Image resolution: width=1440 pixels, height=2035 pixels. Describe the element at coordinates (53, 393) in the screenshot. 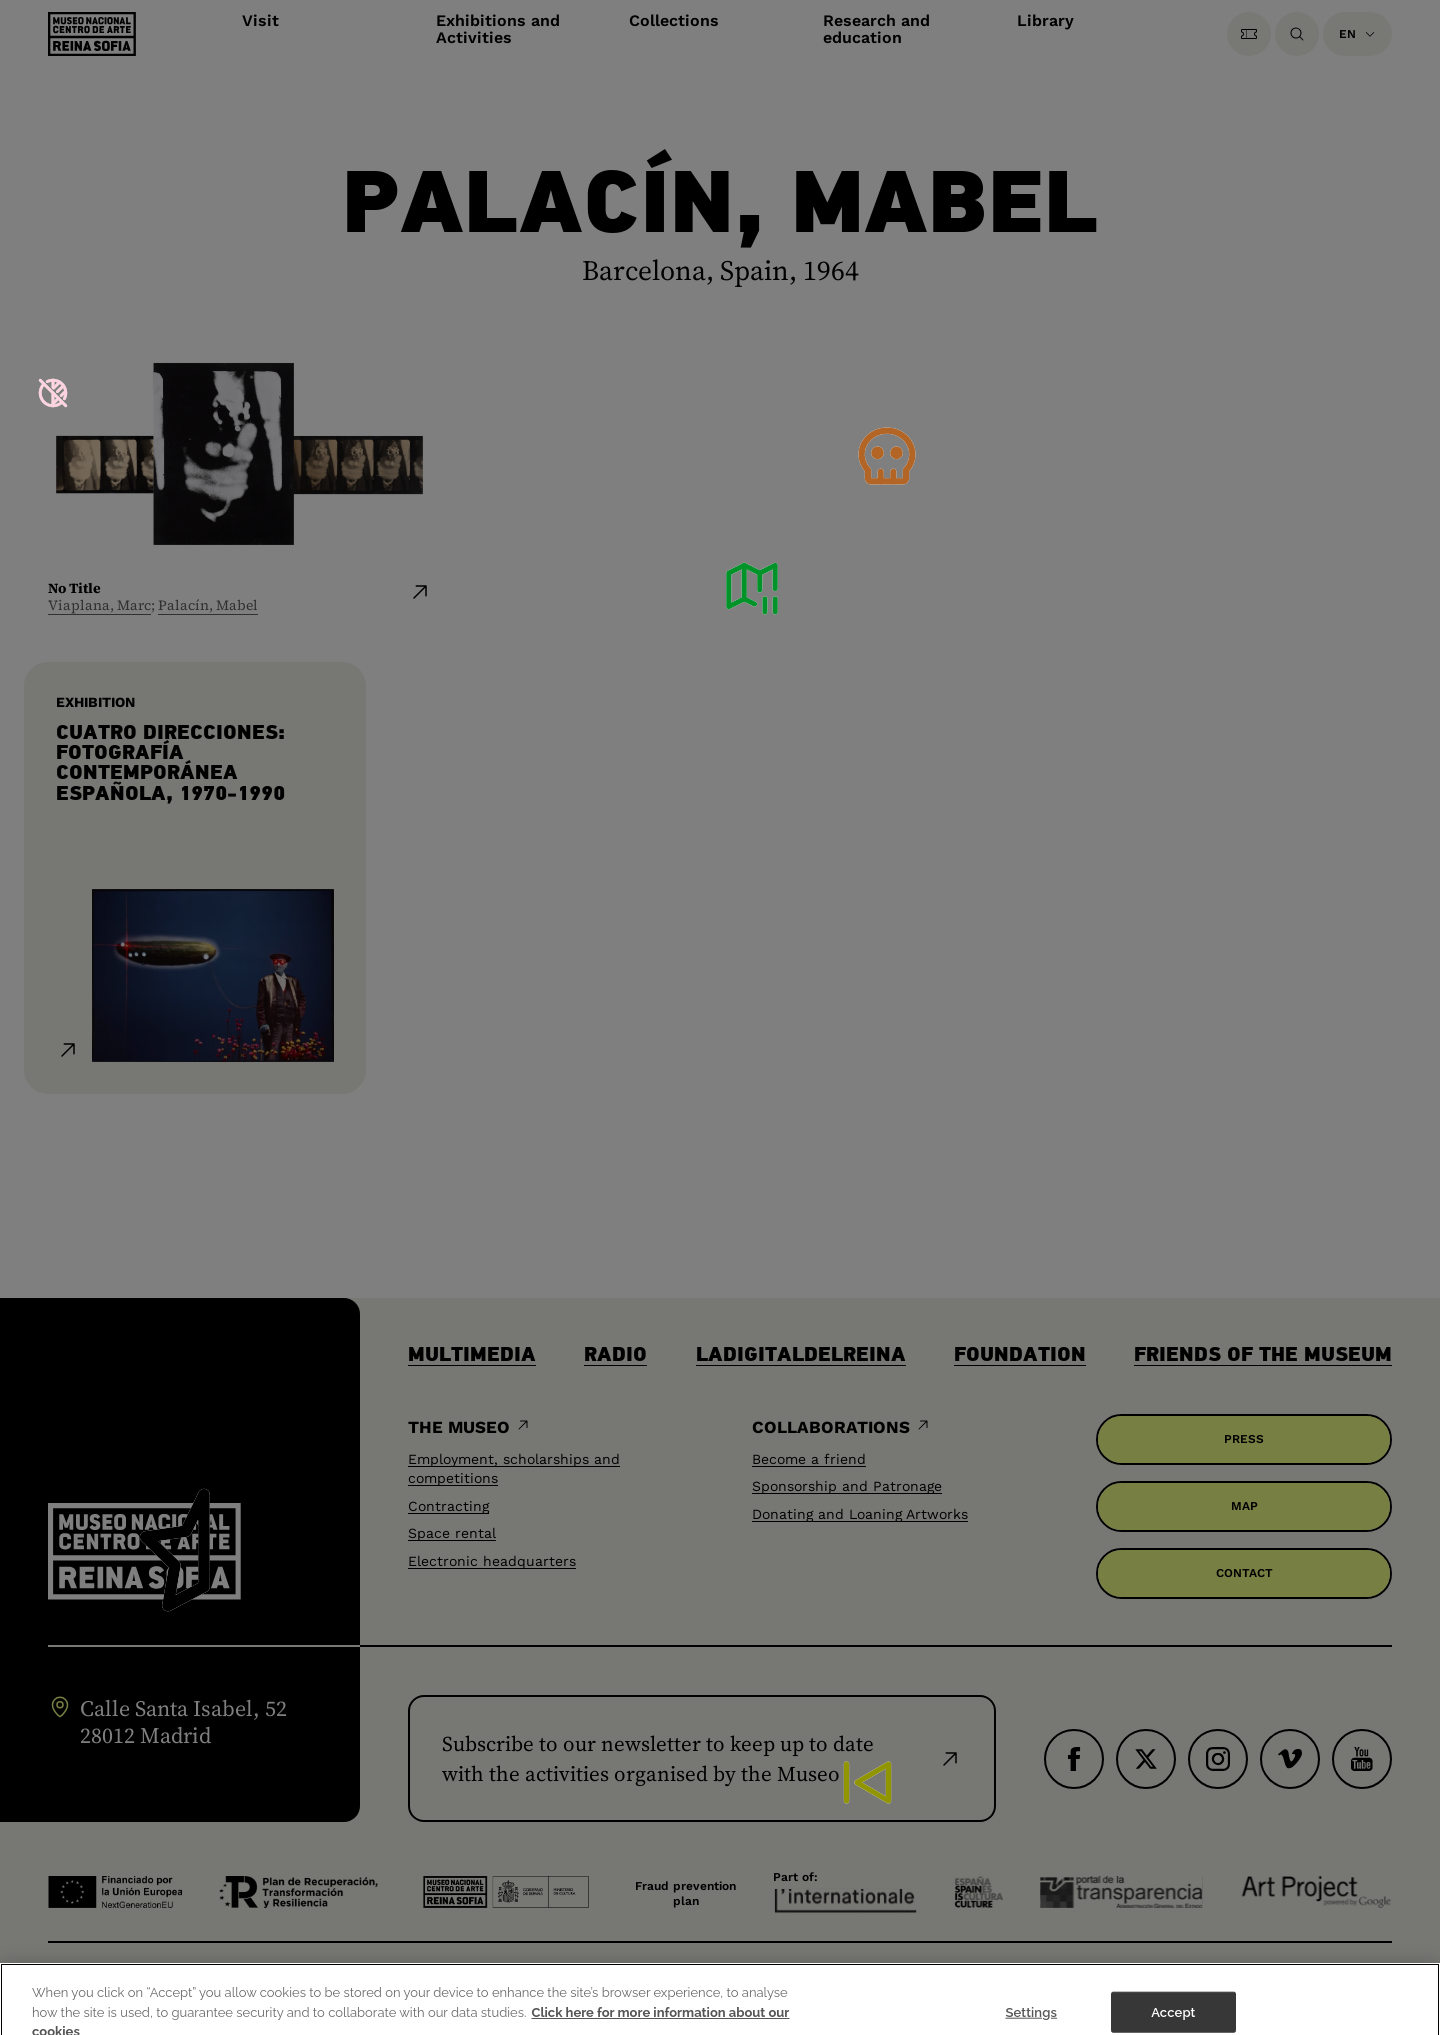

I see `disable screen brightness adjustment` at that location.